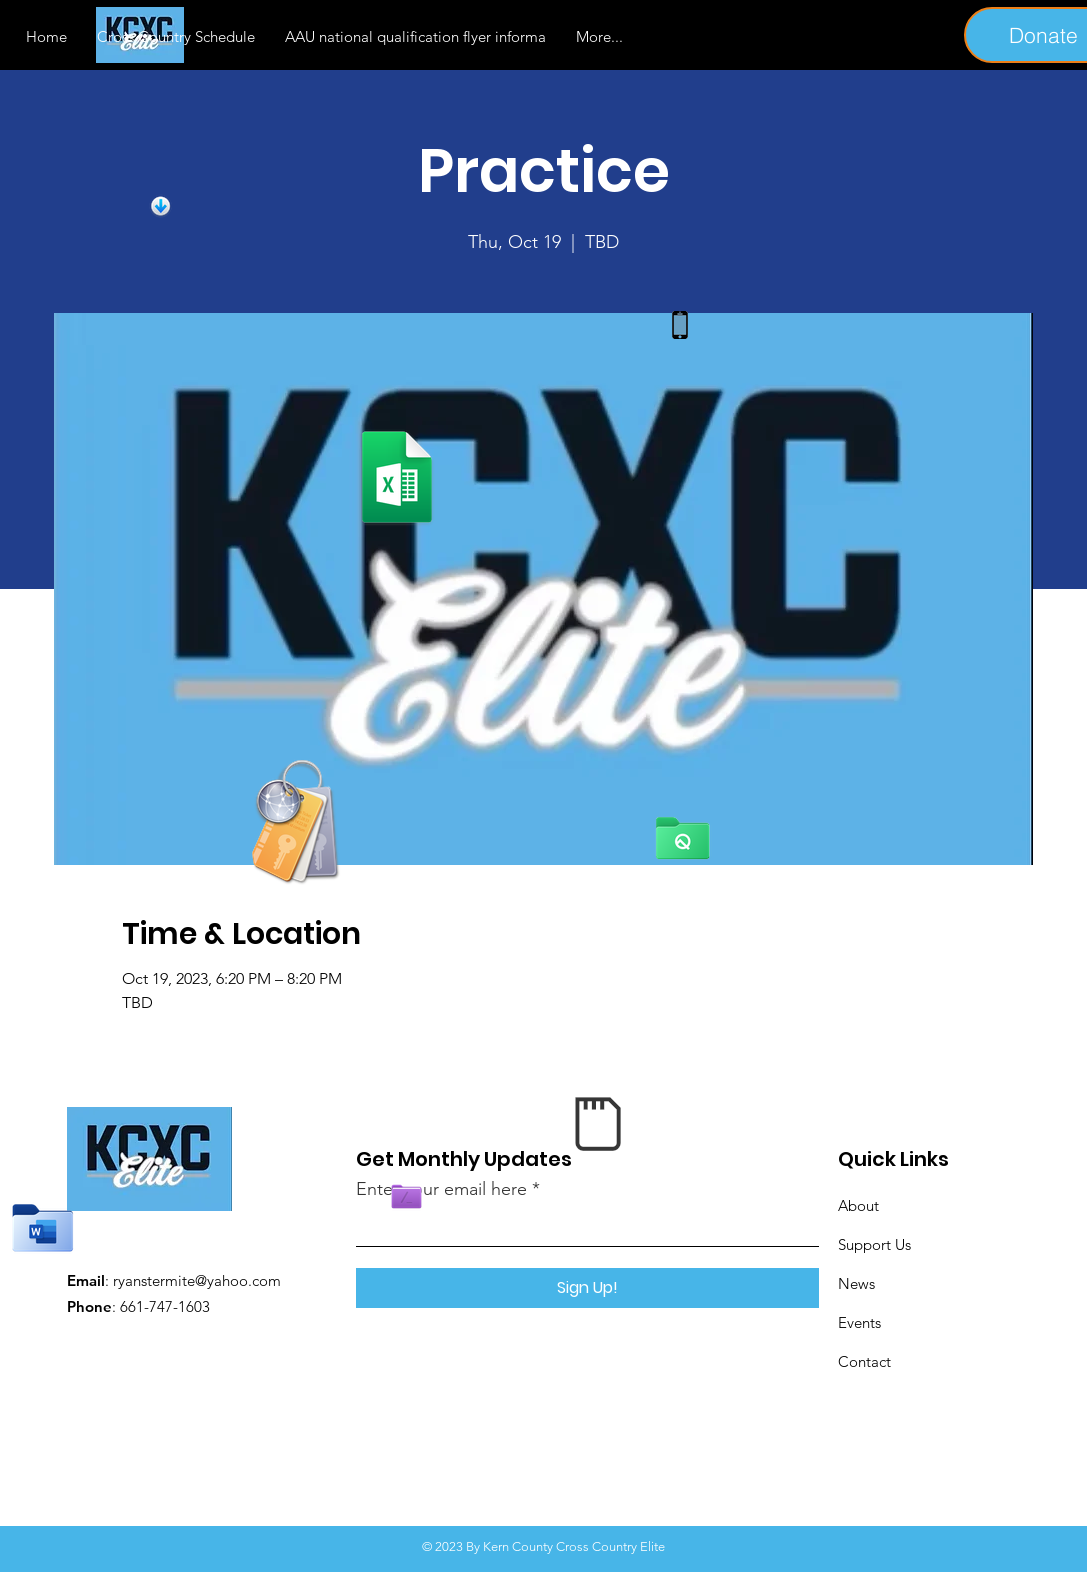 This screenshot has width=1087, height=1572. What do you see at coordinates (42, 1229) in the screenshot?
I see `open folder containing Microsoft Word documents` at bounding box center [42, 1229].